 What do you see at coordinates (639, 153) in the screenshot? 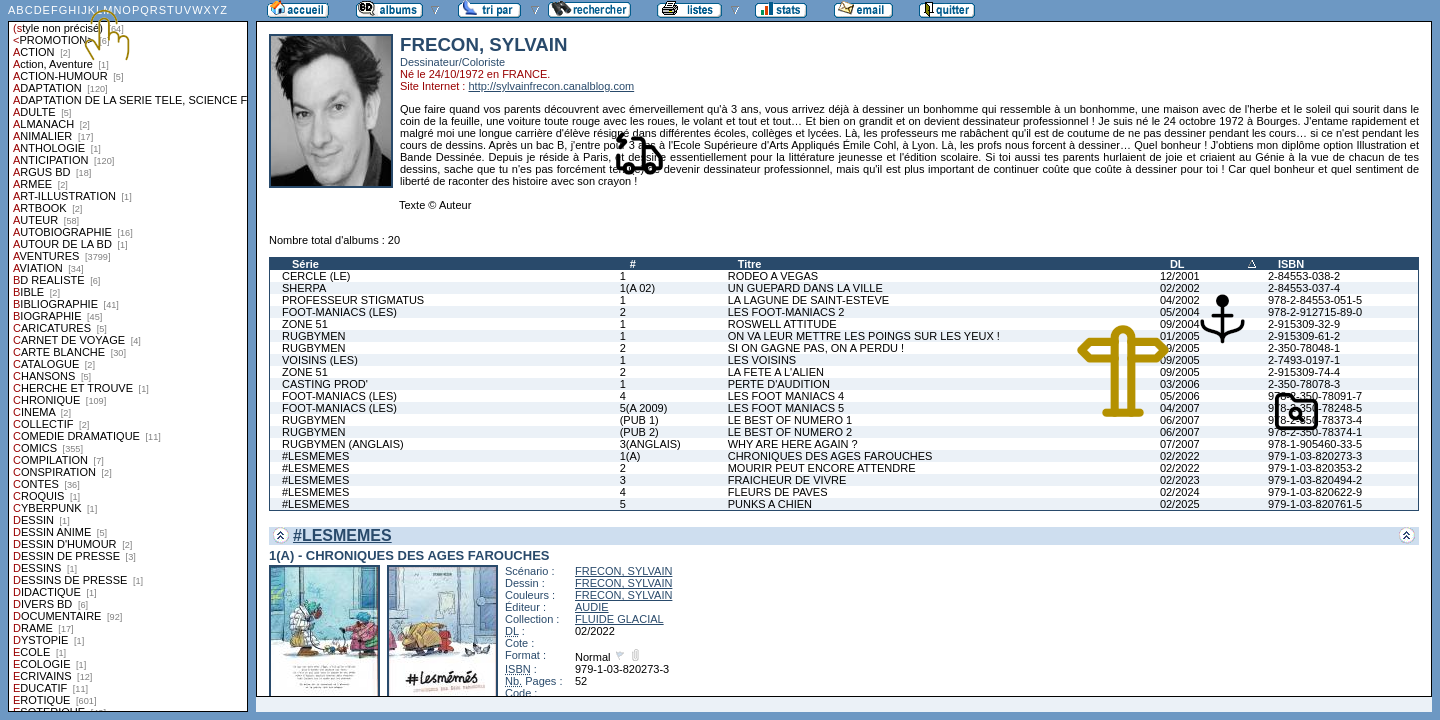
I see `select electric vehicle delivery option` at bounding box center [639, 153].